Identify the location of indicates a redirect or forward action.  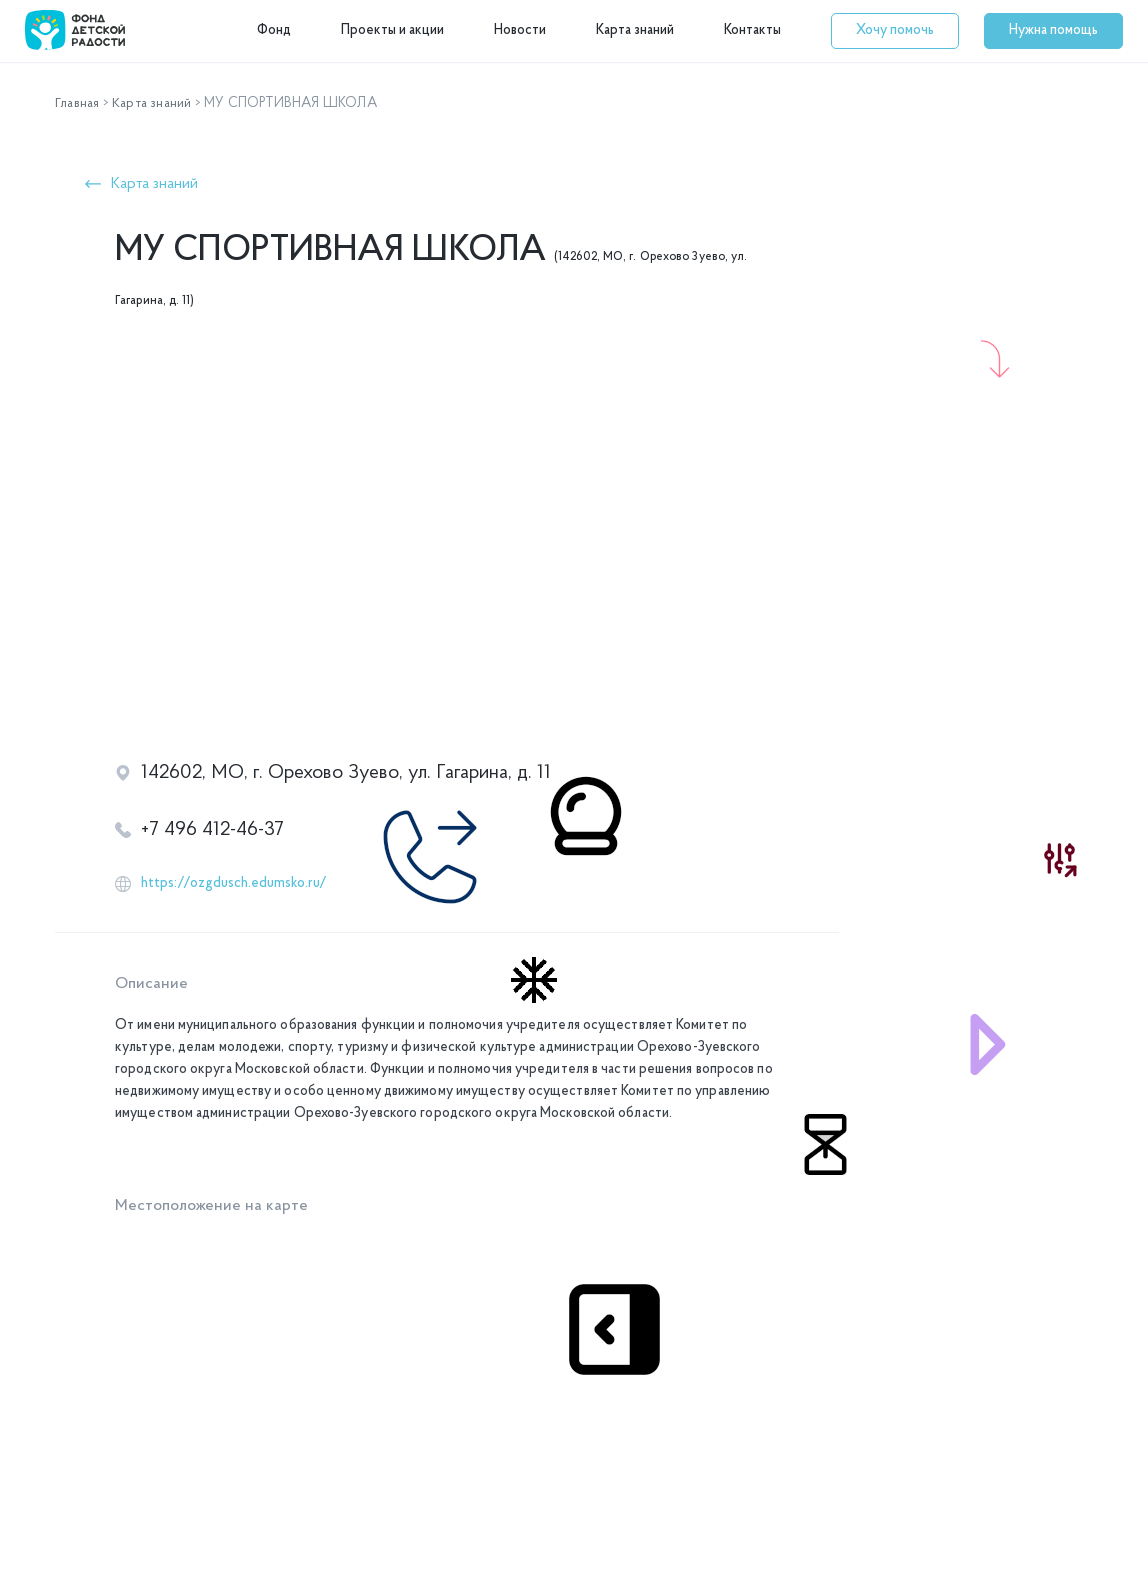
(995, 359).